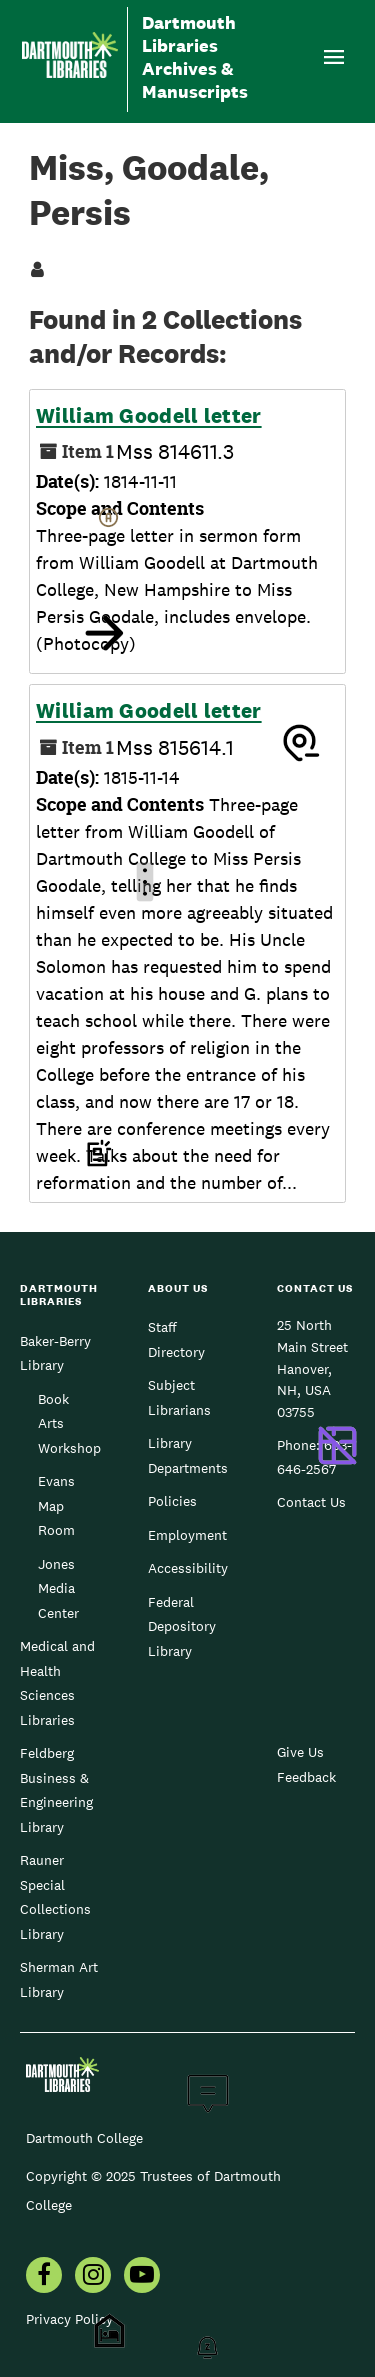  I want to click on indicates sponsored or advertisement content, so click(98, 1153).